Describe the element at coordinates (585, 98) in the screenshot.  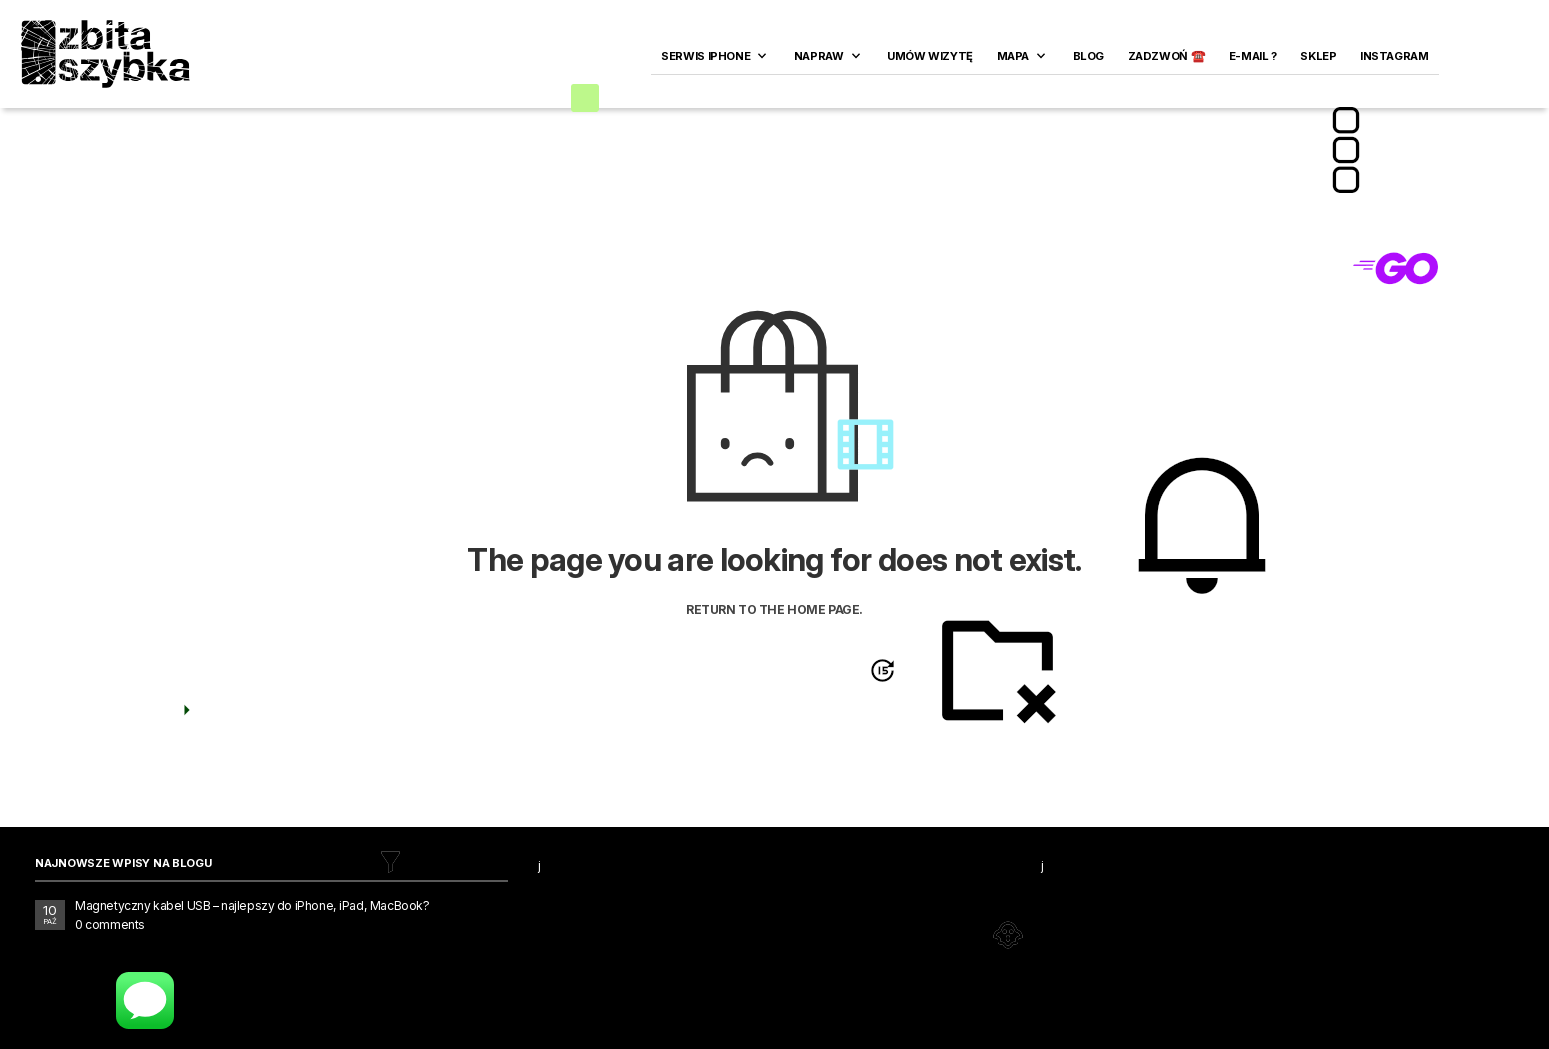
I see `stop media playback` at that location.